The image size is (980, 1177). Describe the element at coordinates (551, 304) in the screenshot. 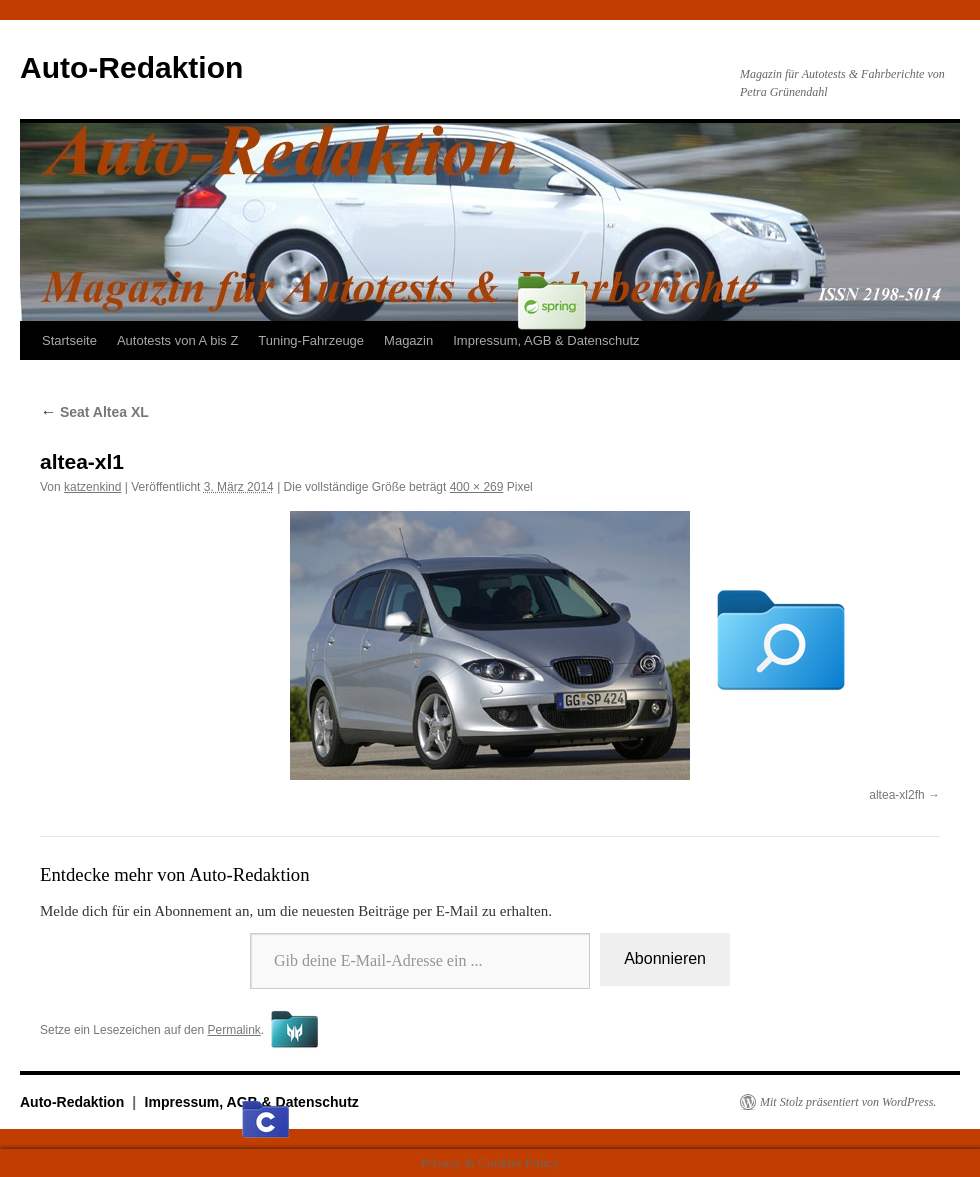

I see `open folder containing Spring framework project files` at that location.